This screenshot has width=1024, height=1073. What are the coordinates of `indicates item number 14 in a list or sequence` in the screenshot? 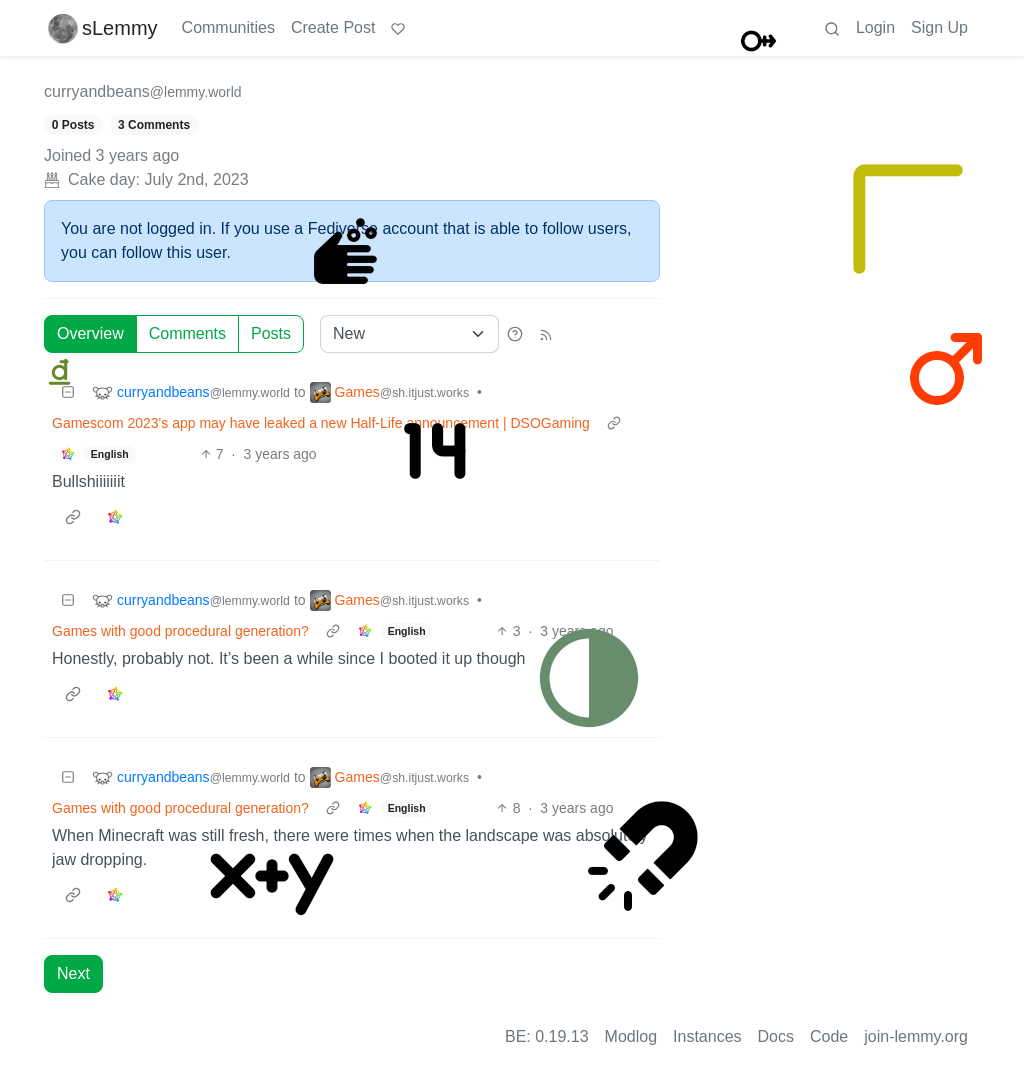 It's located at (432, 451).